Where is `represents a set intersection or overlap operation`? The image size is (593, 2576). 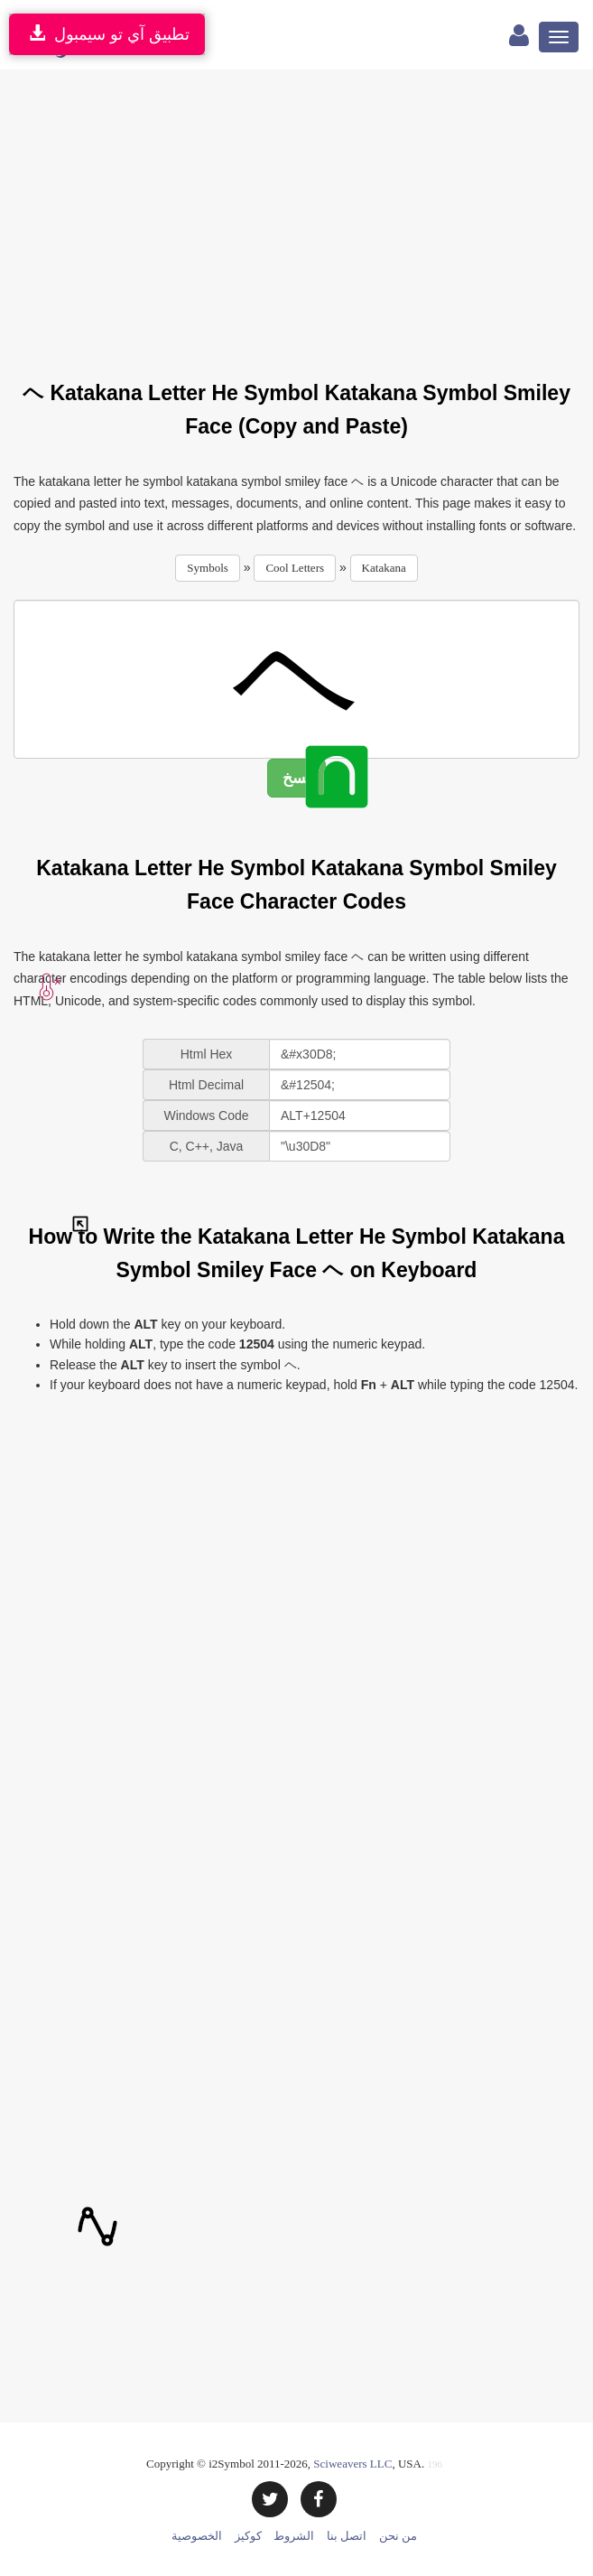
represents a set intersection or overlap operation is located at coordinates (337, 777).